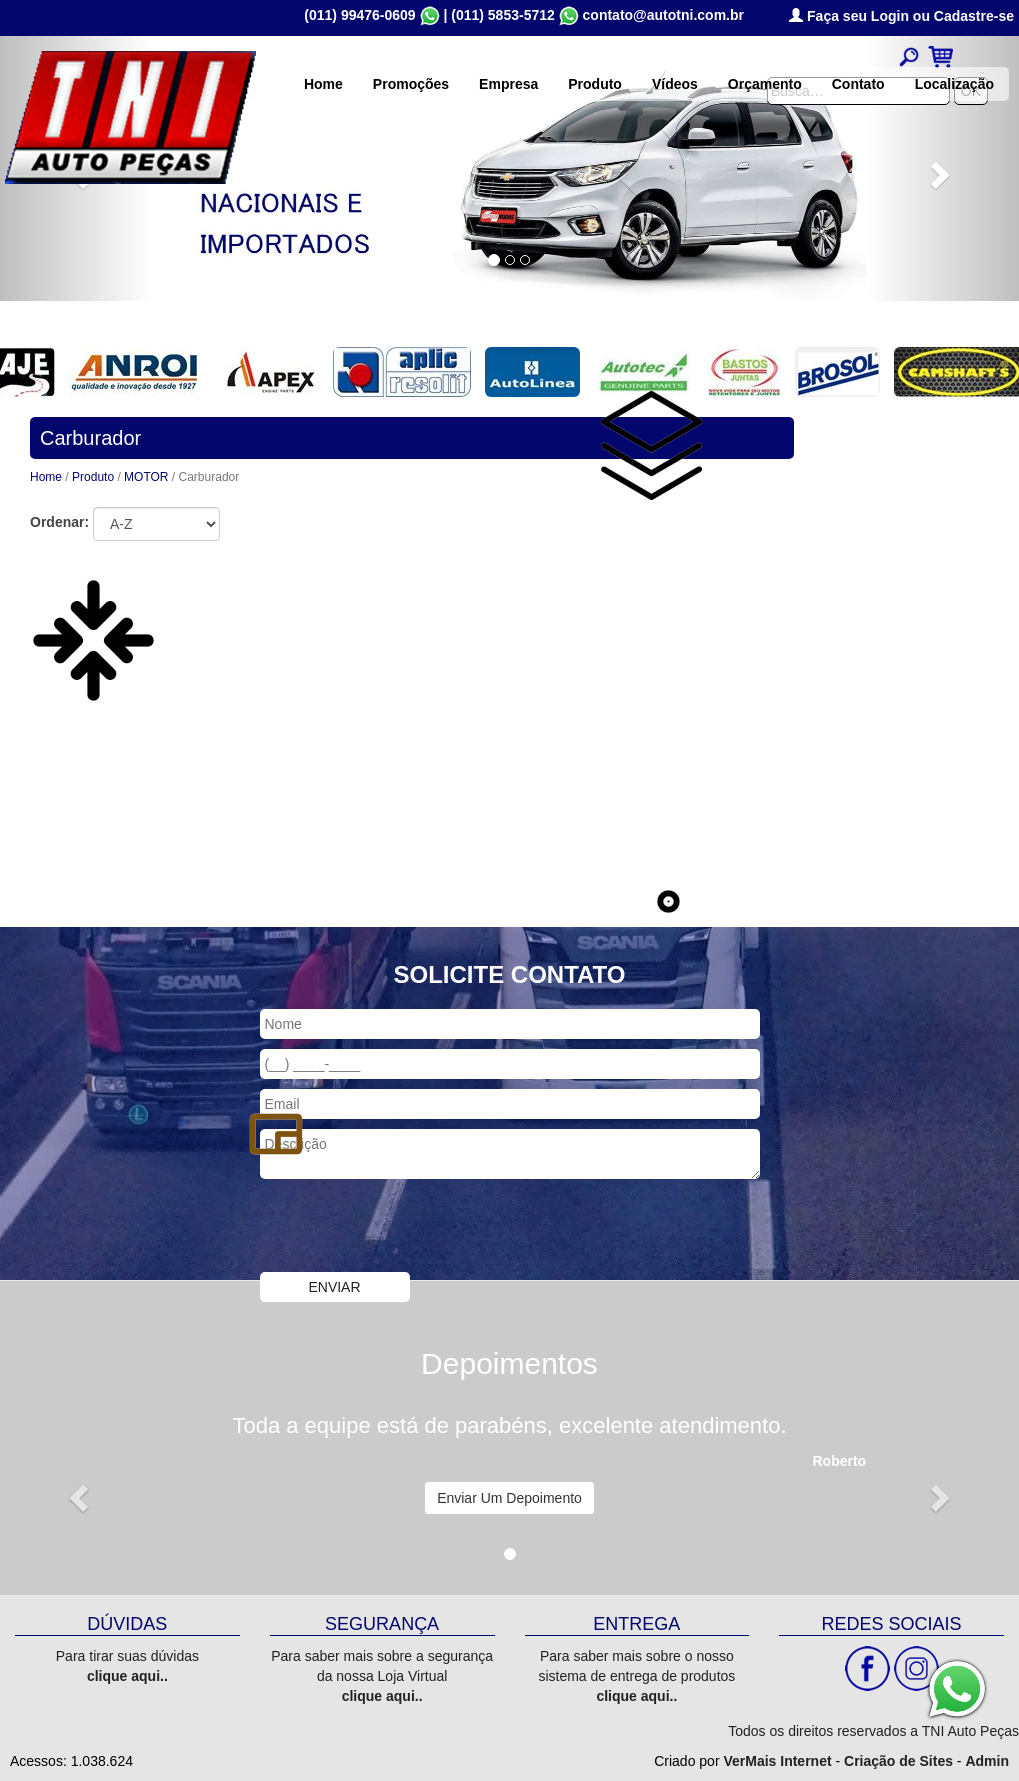  What do you see at coordinates (93, 640) in the screenshot?
I see `collapse or minimize content` at bounding box center [93, 640].